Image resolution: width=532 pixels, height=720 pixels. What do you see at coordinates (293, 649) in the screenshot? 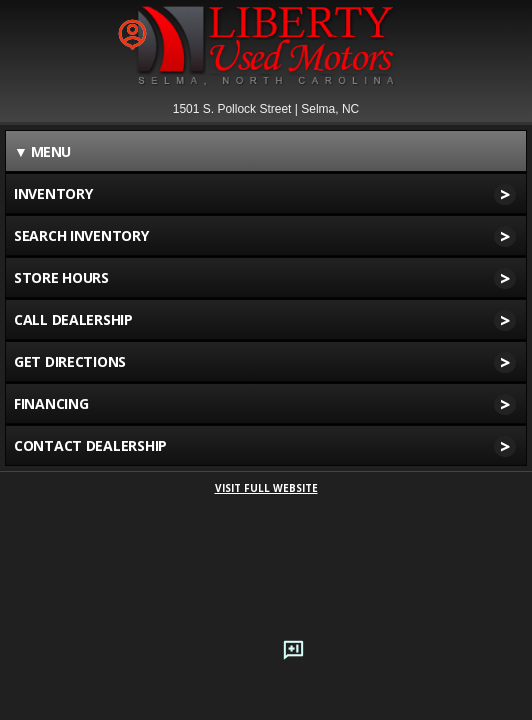
I see `add a follow-up message to a conversation` at bounding box center [293, 649].